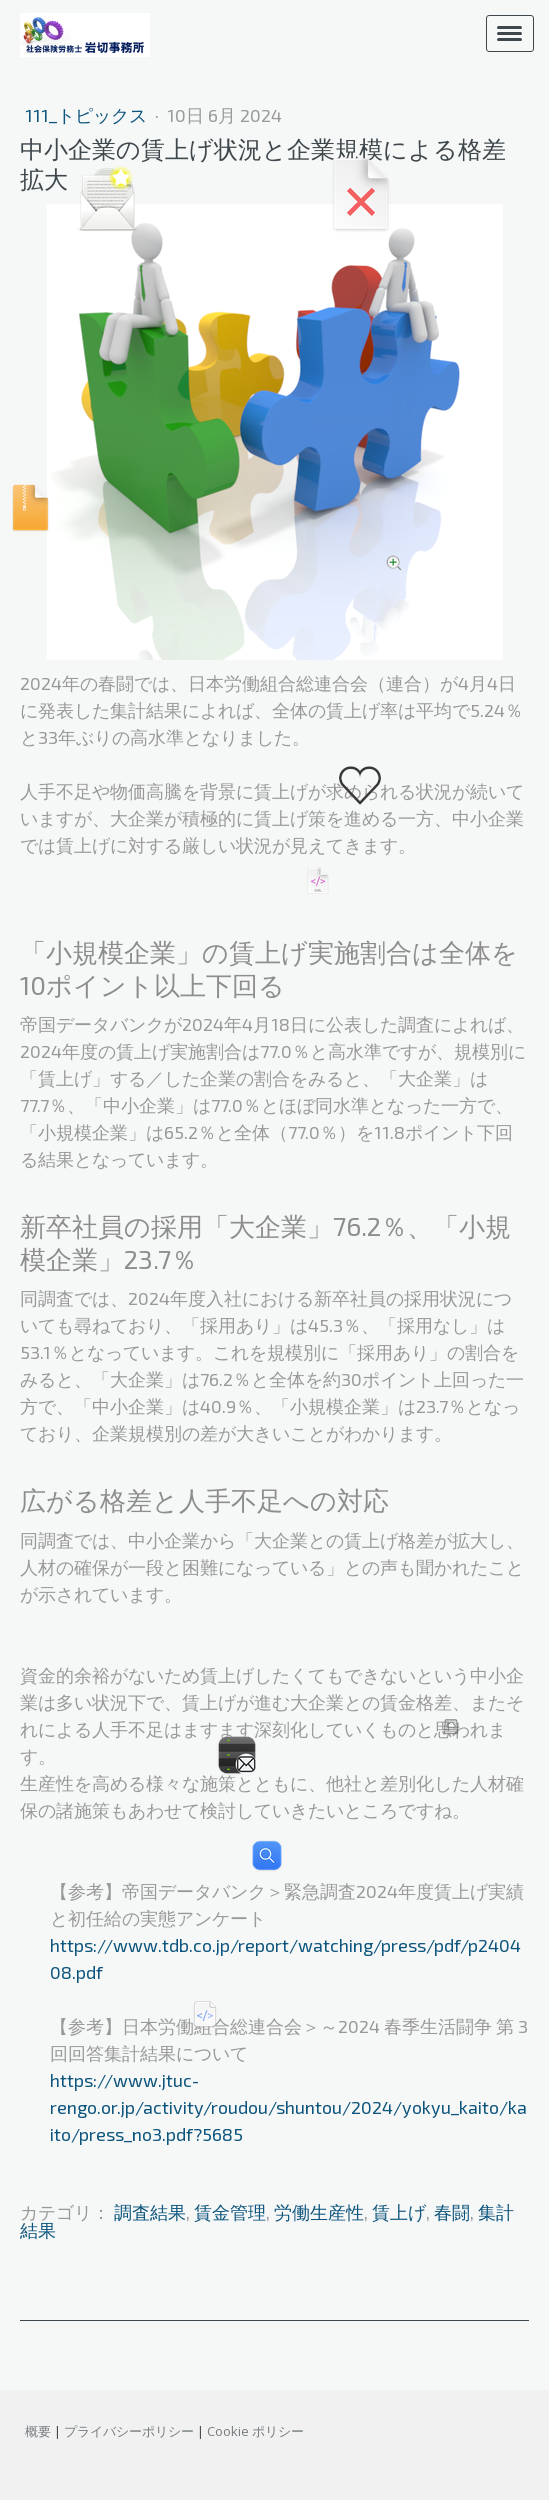  I want to click on compose a new email message, so click(107, 200).